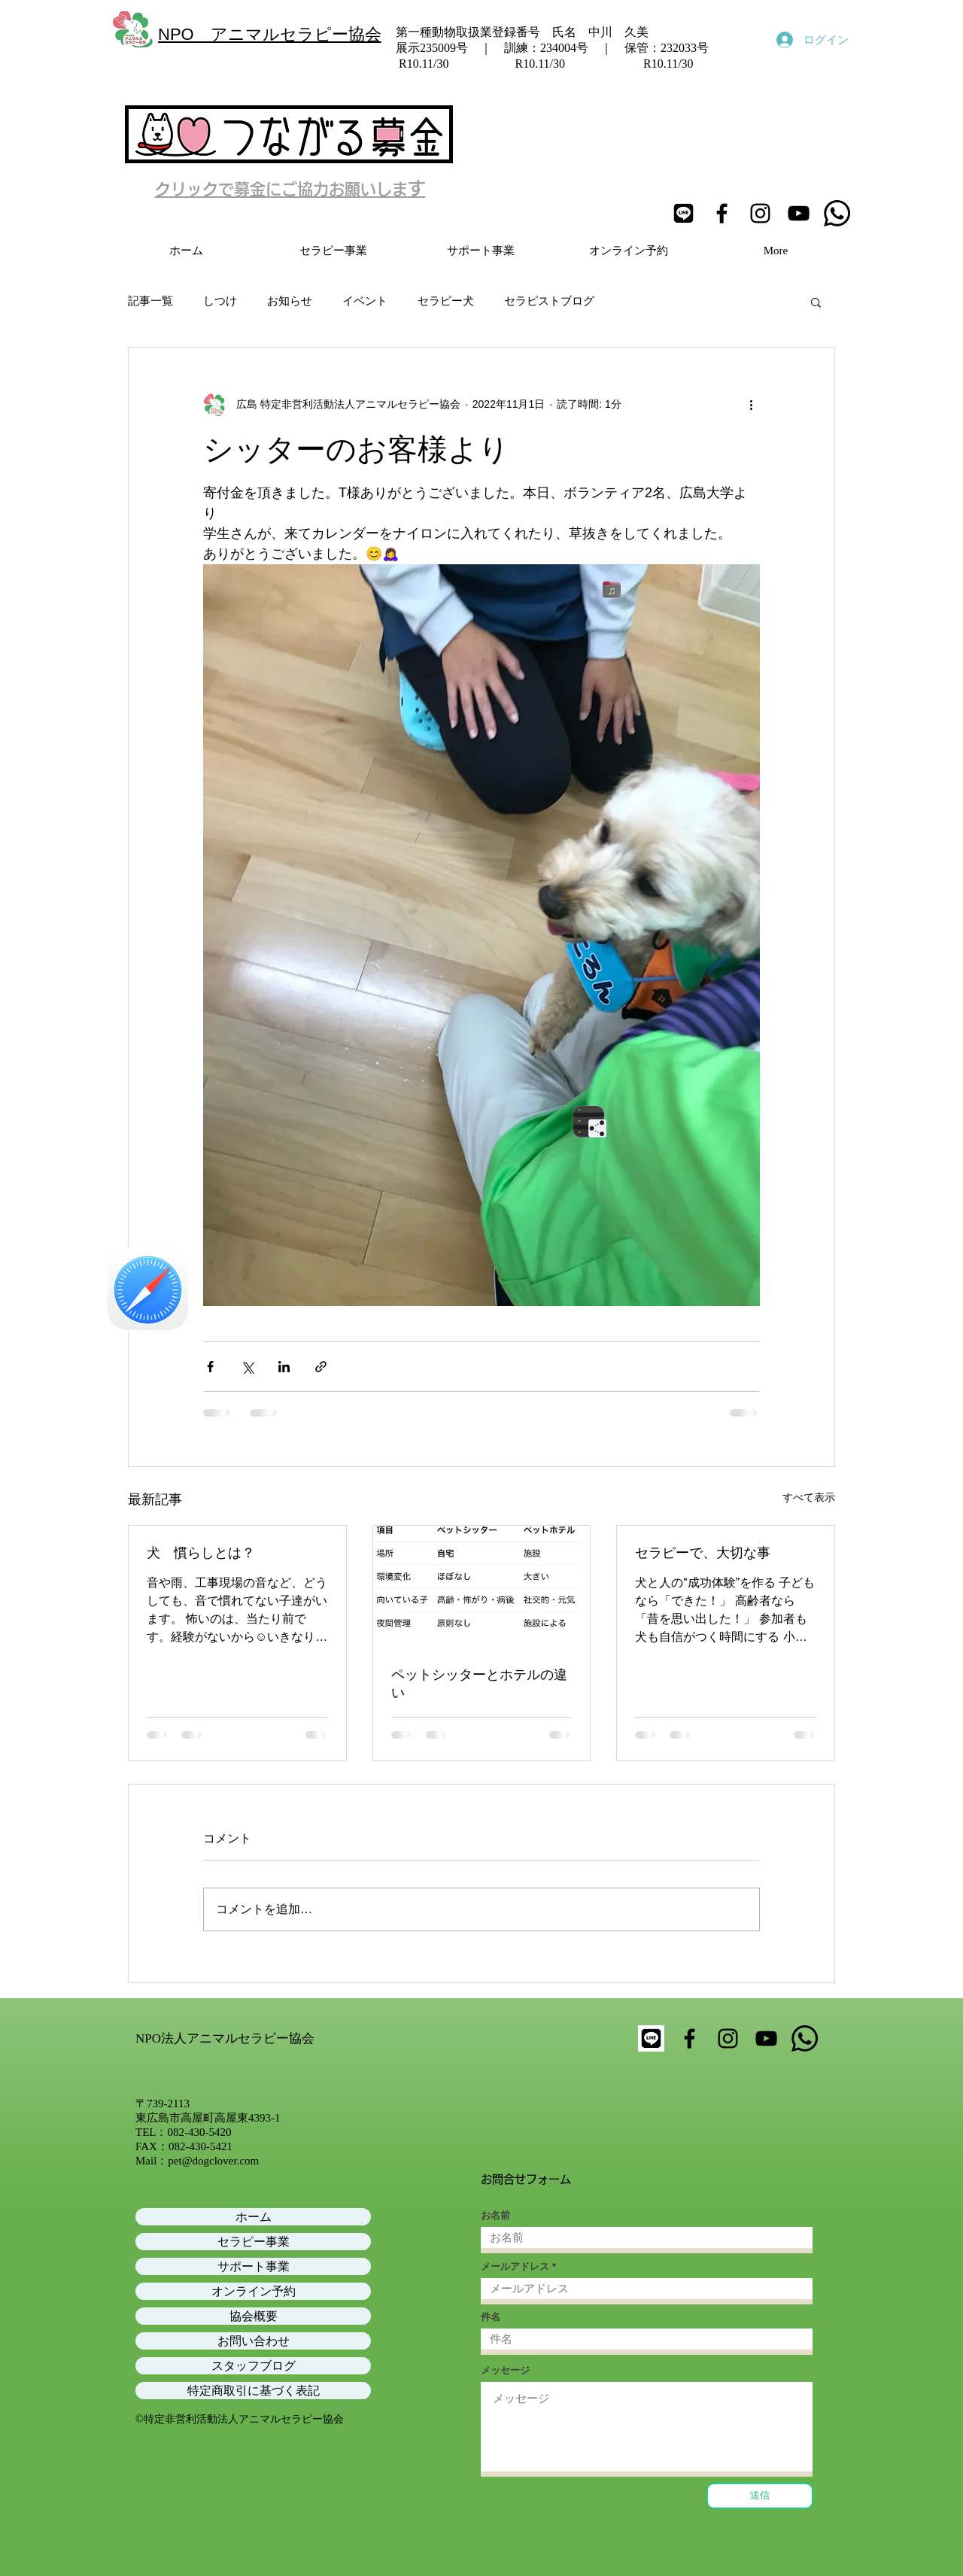  What do you see at coordinates (588, 1122) in the screenshot?
I see `configure network server sharing preferences` at bounding box center [588, 1122].